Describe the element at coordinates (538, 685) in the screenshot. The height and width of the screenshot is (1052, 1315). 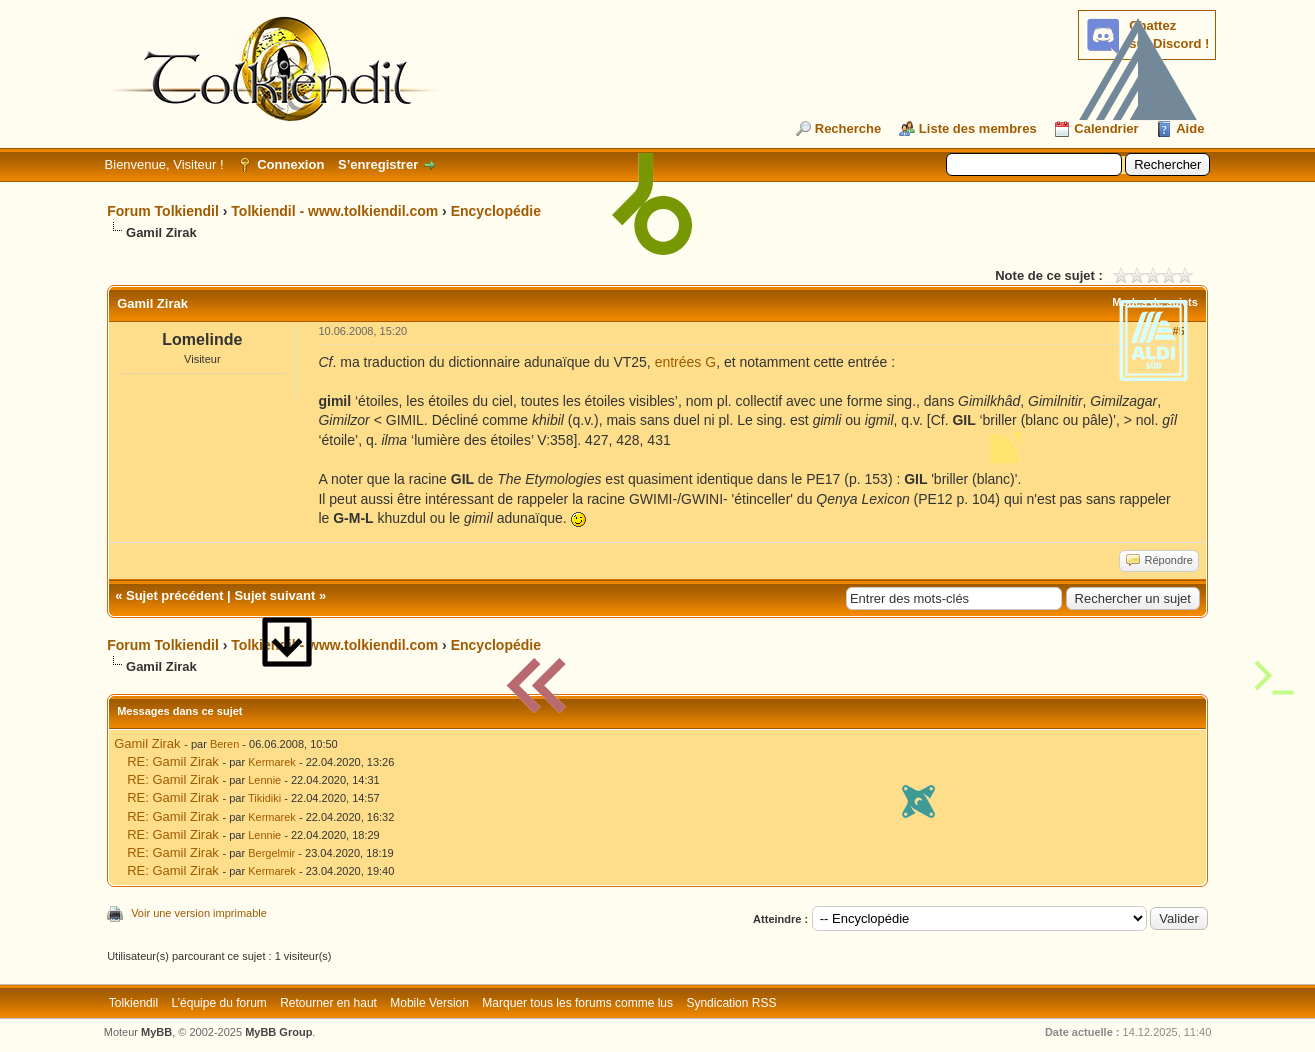
I see `go back to the beginning` at that location.